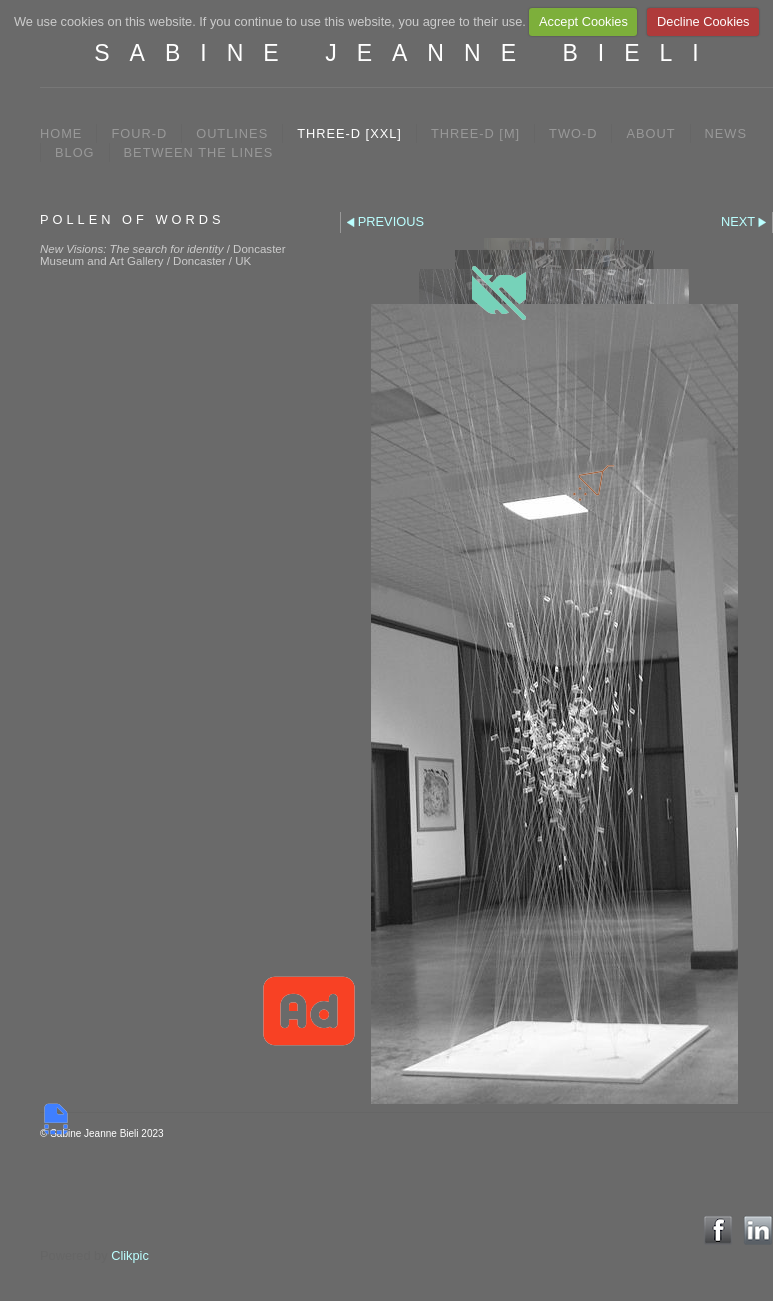  What do you see at coordinates (593, 481) in the screenshot?
I see `shower or bathroom amenity indicator` at bounding box center [593, 481].